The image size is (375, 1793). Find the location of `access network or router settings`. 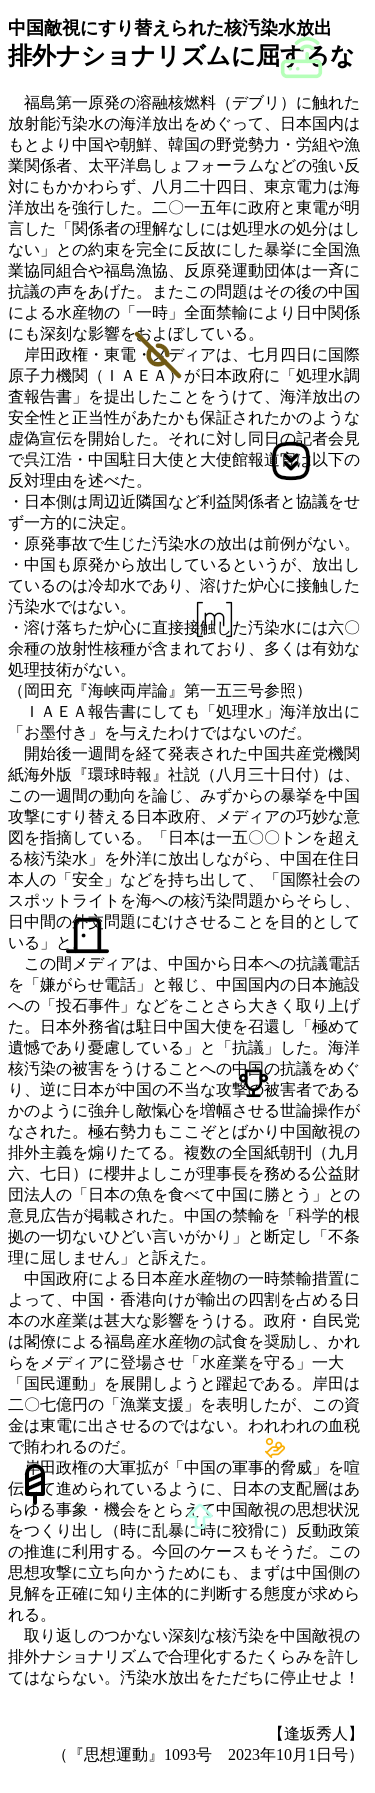

access network or router settings is located at coordinates (301, 57).